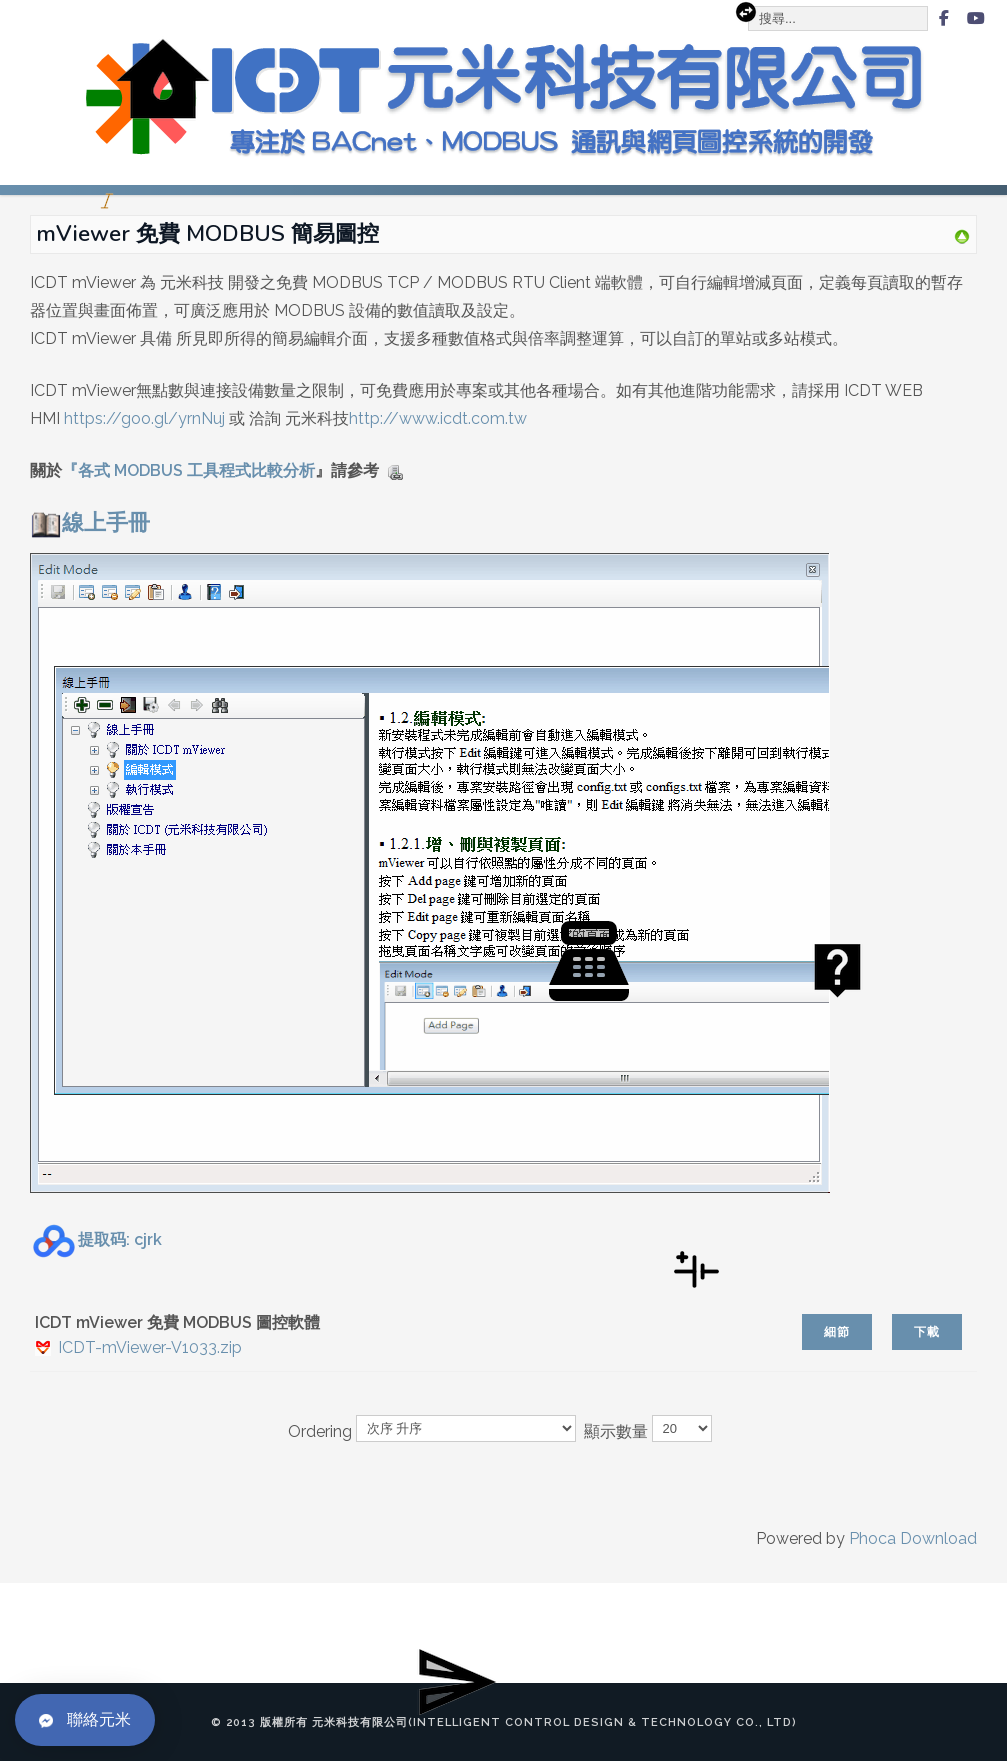 The image size is (1007, 1761). Describe the element at coordinates (746, 12) in the screenshot. I see `swap or exchange items` at that location.